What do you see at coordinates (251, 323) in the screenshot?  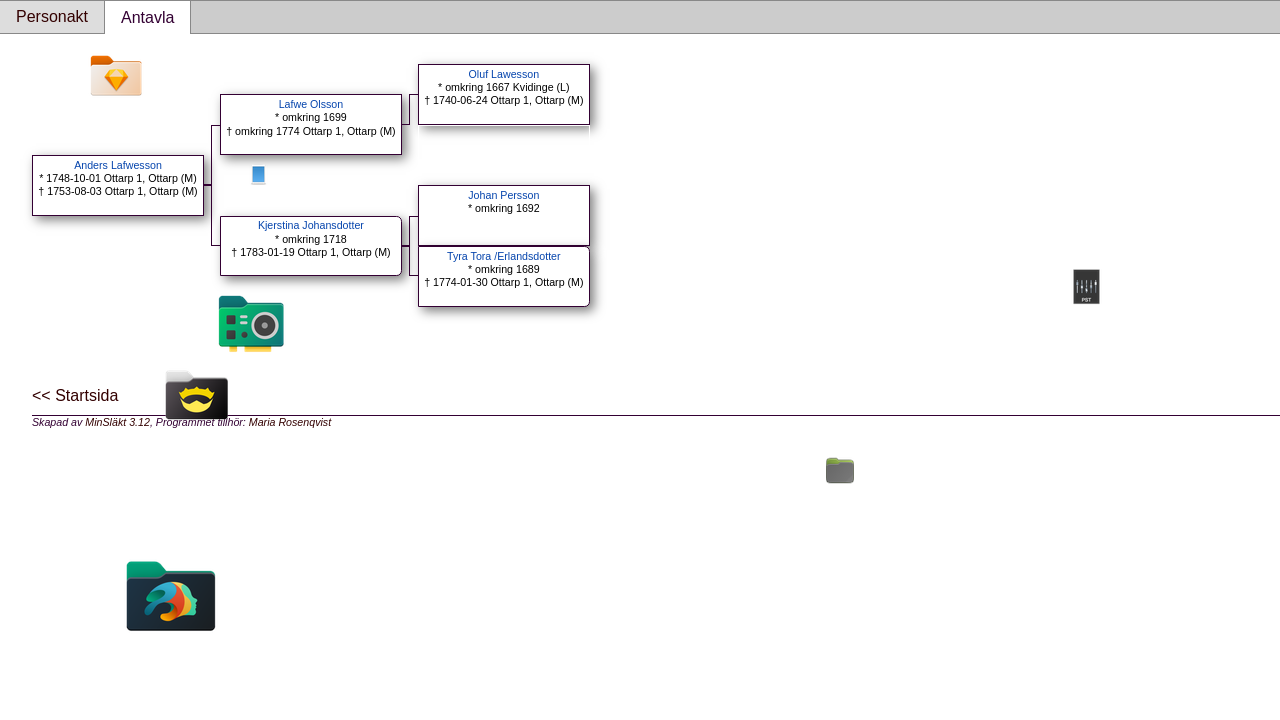 I see `open graphics or image files folder` at bounding box center [251, 323].